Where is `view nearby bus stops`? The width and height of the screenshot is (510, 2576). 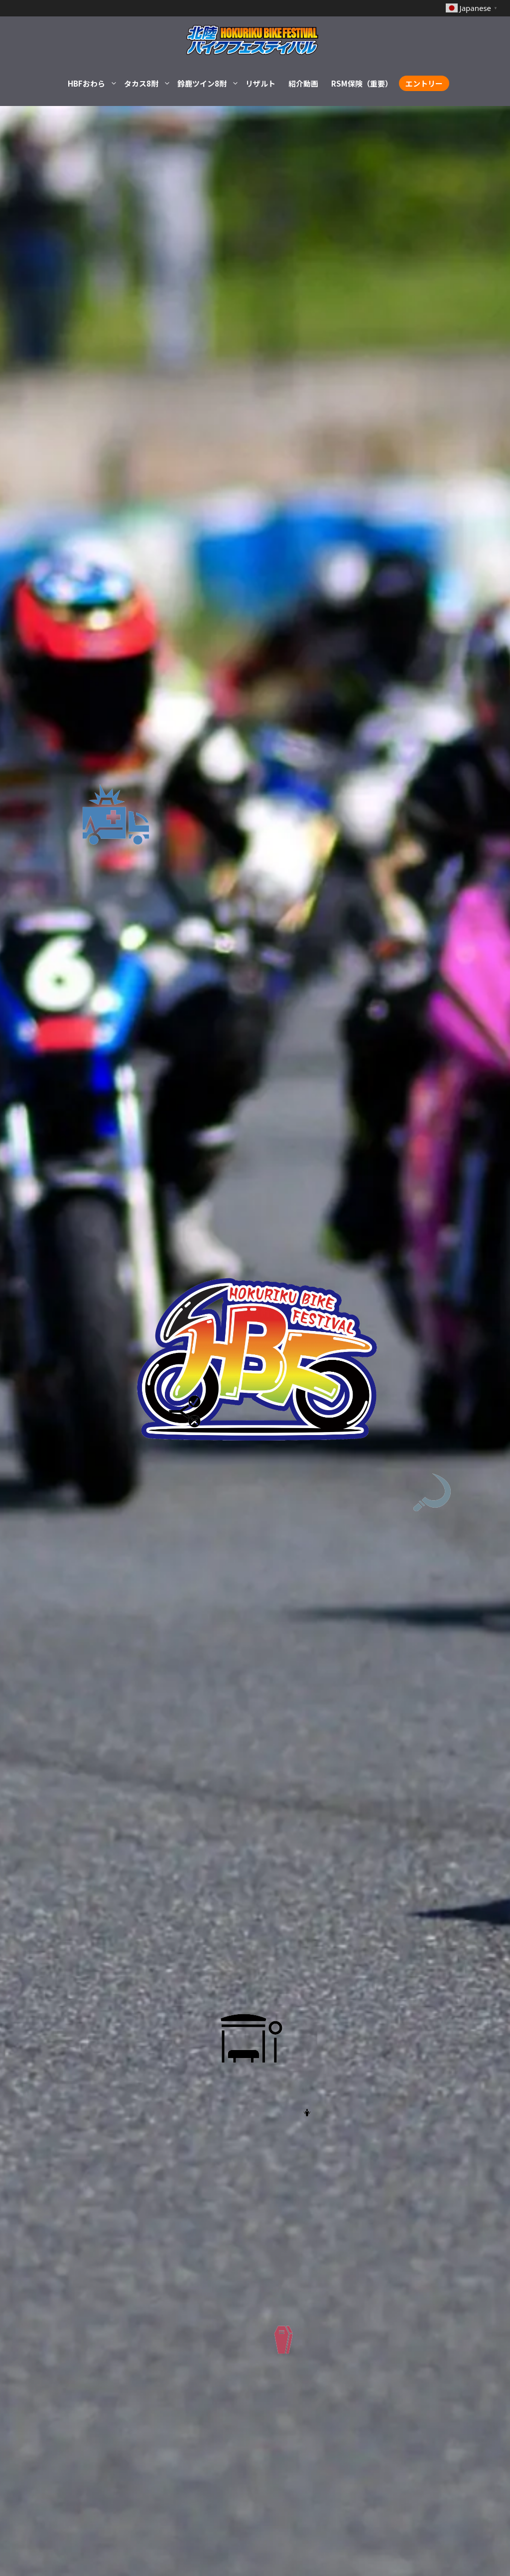
view nearby bus stops is located at coordinates (251, 2038).